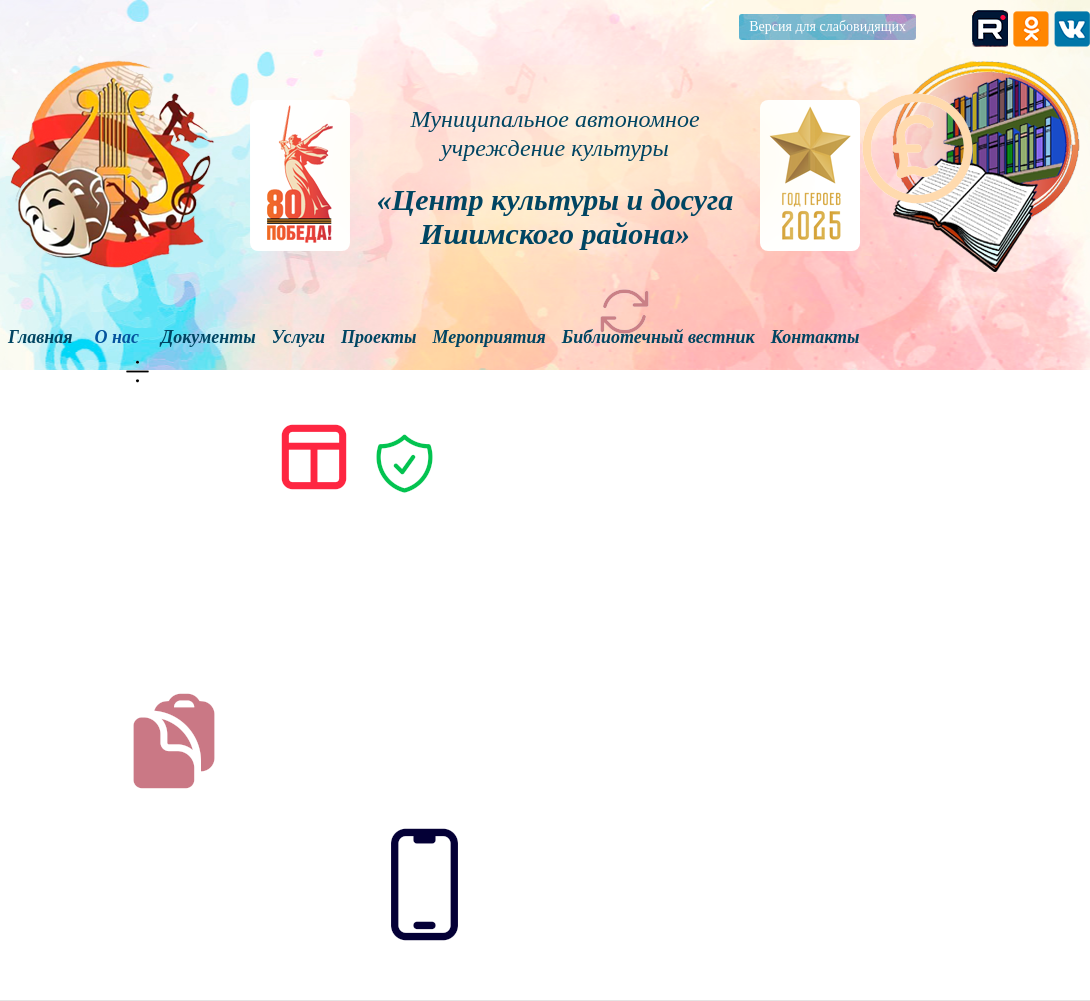 This screenshot has width=1090, height=1001. What do you see at coordinates (174, 741) in the screenshot?
I see `copy content to clipboard` at bounding box center [174, 741].